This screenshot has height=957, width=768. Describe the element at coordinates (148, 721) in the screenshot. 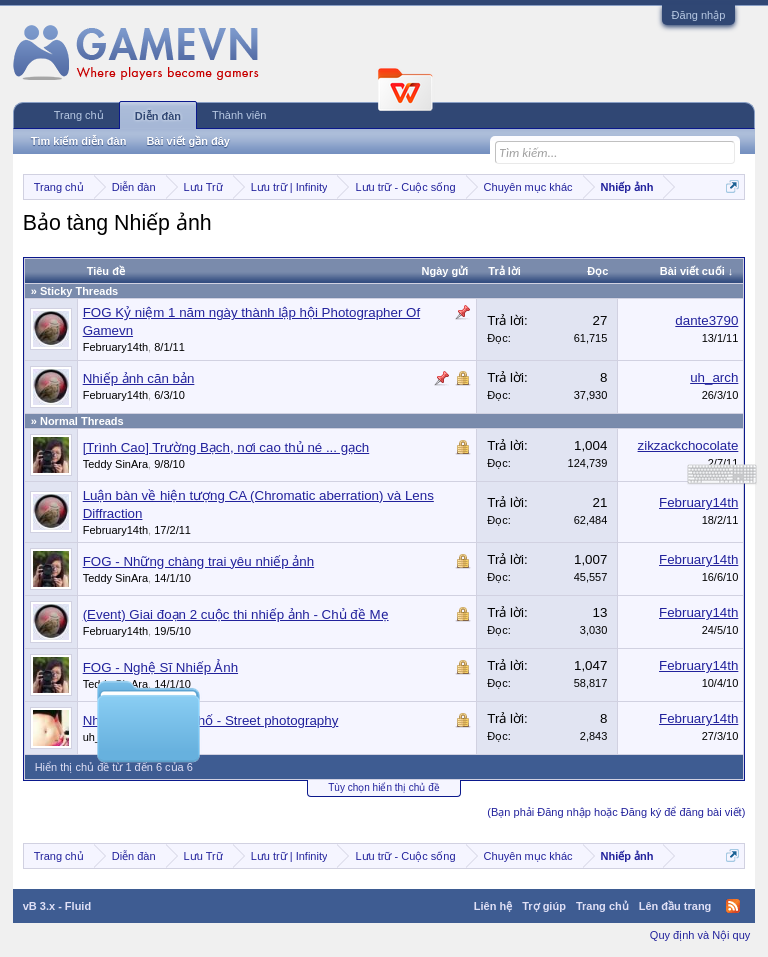

I see `open folder to view contents` at that location.